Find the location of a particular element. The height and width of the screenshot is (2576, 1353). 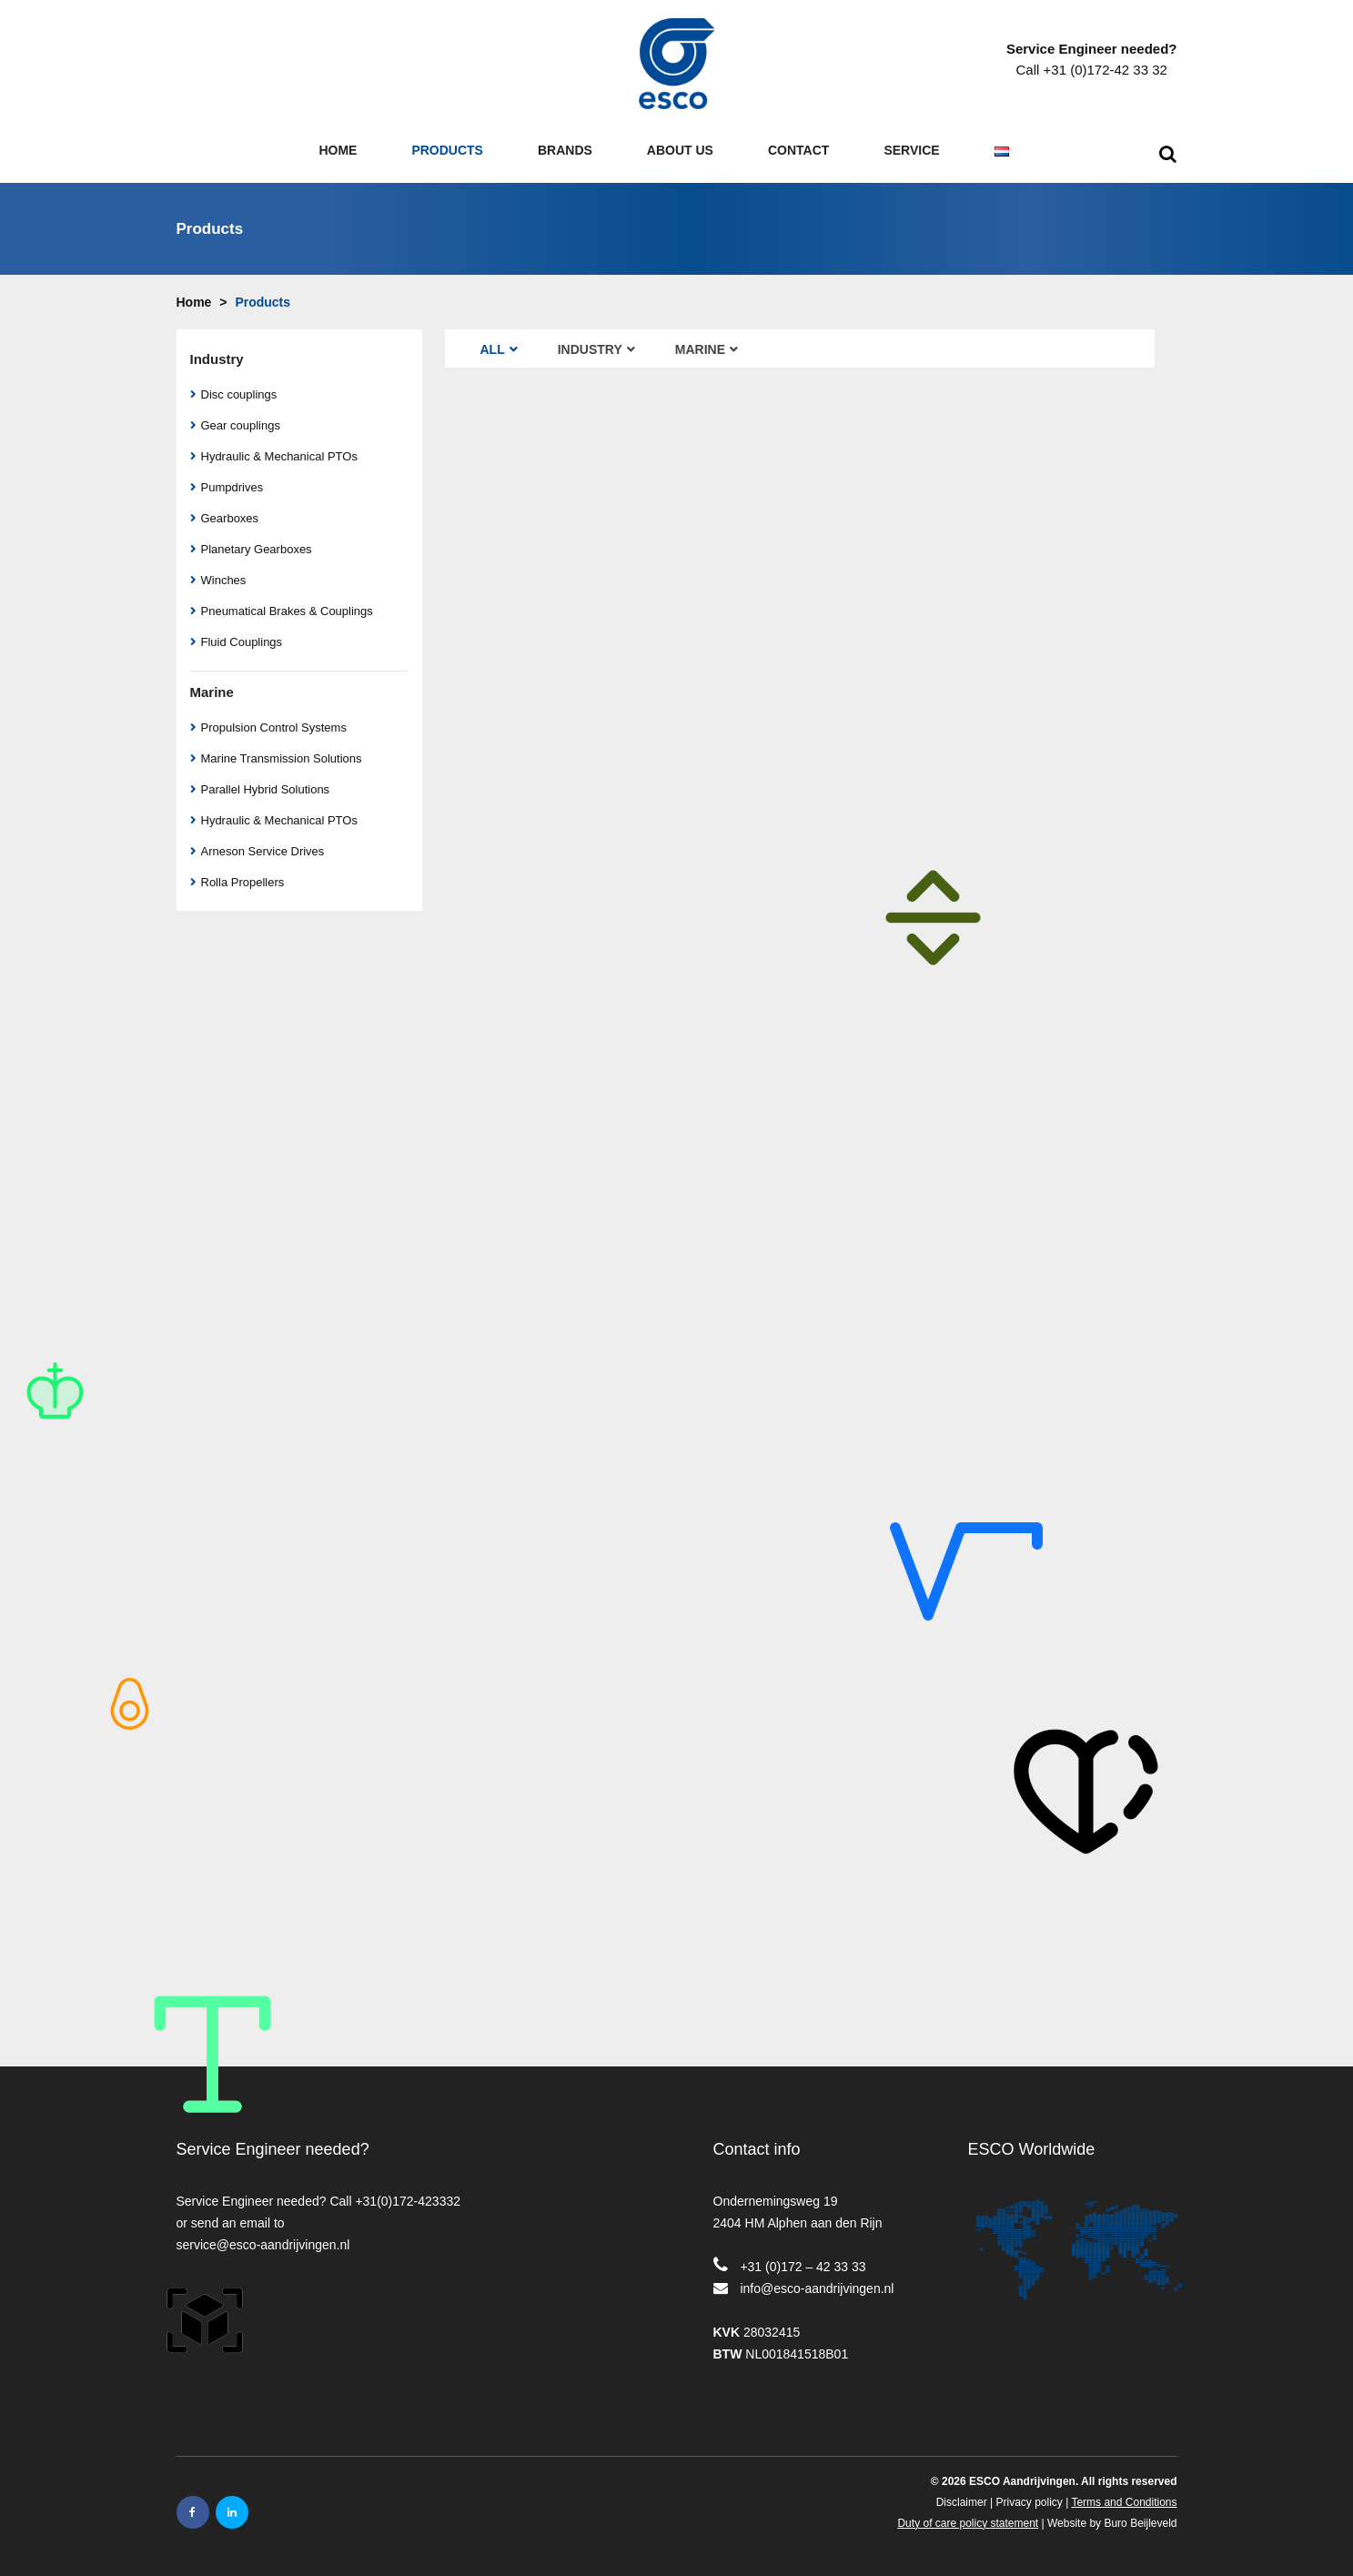

scan or capture a 3D object is located at coordinates (205, 2320).